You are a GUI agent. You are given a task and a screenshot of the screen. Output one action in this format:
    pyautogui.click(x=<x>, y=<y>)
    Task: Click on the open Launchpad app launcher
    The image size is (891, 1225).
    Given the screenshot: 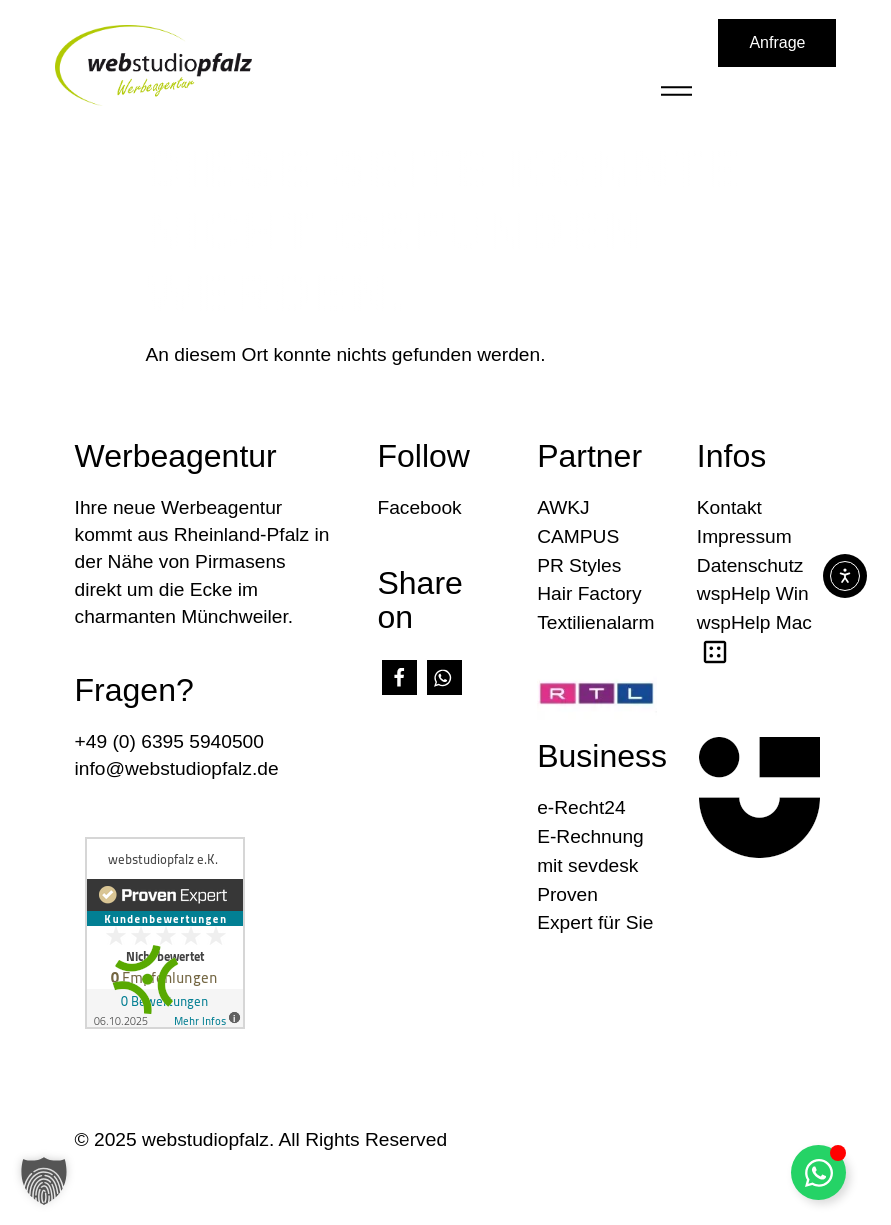 What is the action you would take?
    pyautogui.click(x=145, y=979)
    